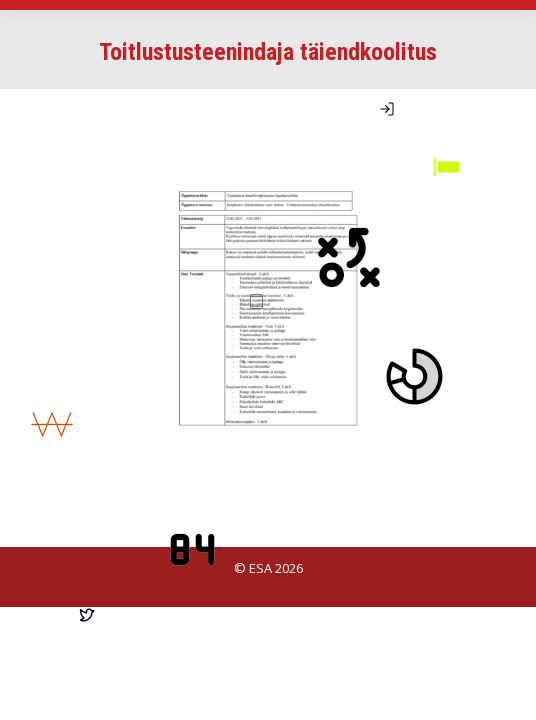  Describe the element at coordinates (192, 549) in the screenshot. I see `indicates item number 84 in a list or sequence` at that location.